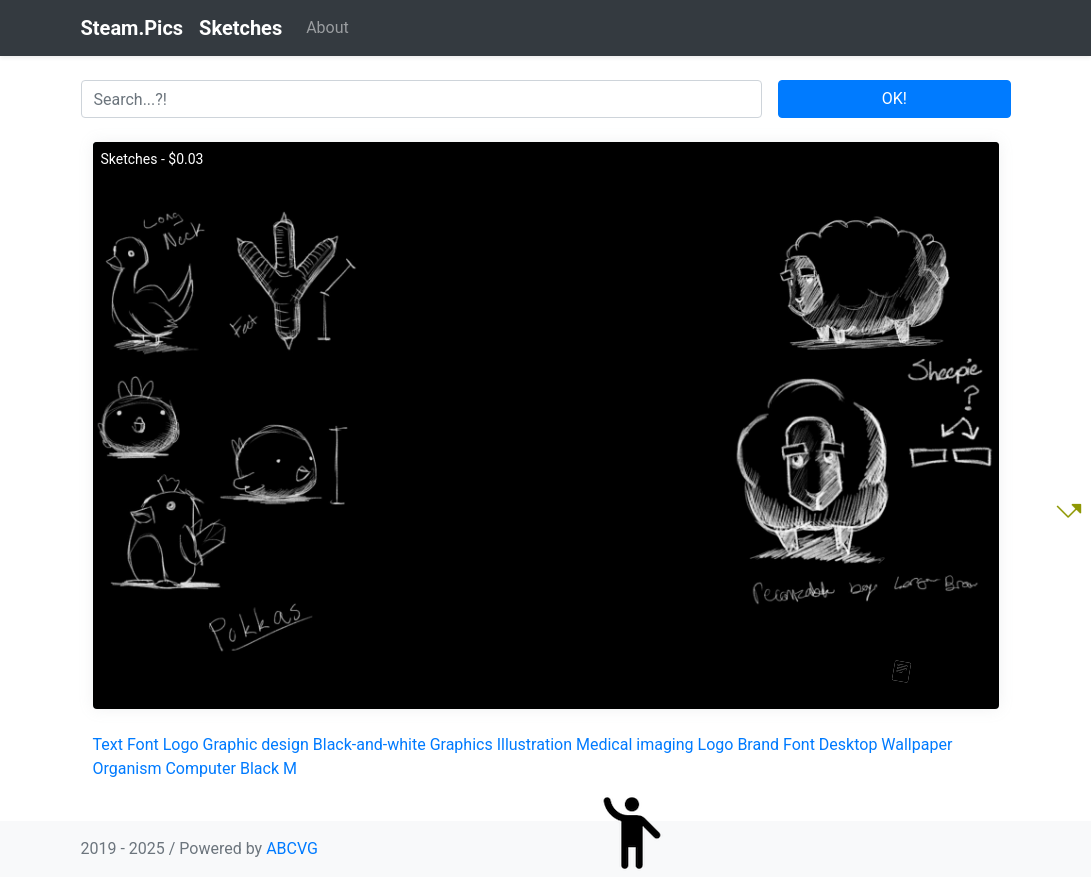  Describe the element at coordinates (632, 833) in the screenshot. I see `access social or people-related features` at that location.